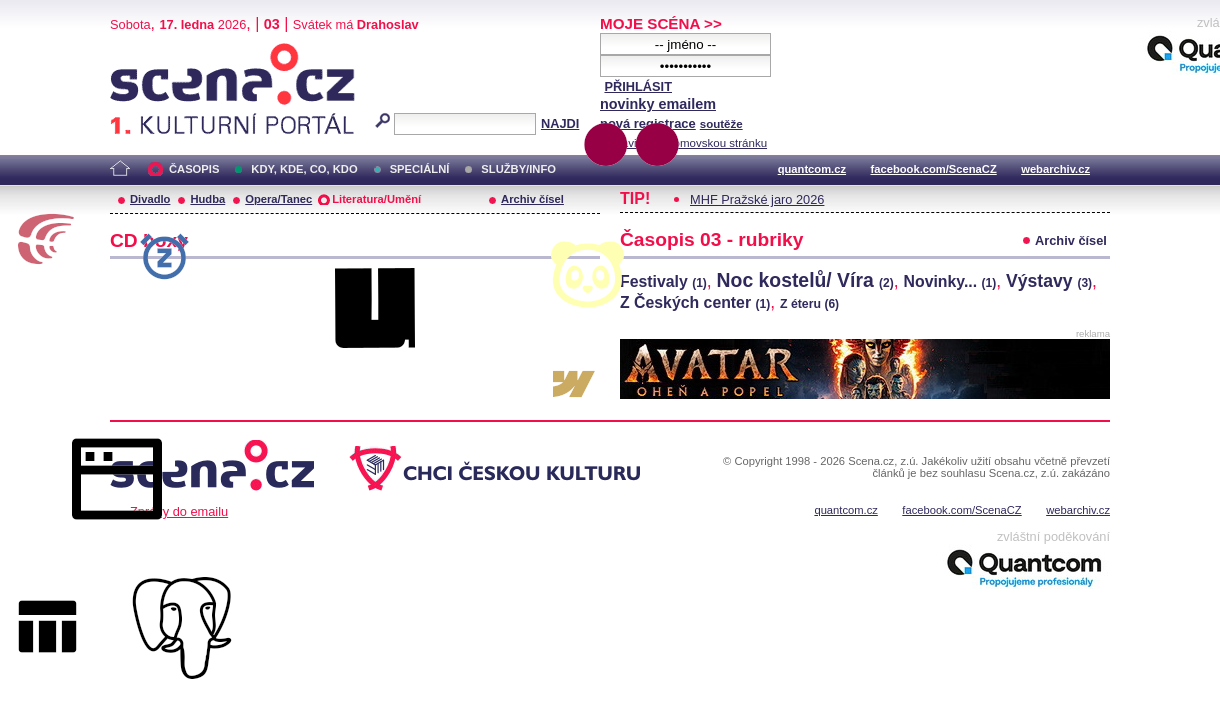  Describe the element at coordinates (182, 628) in the screenshot. I see `PostgreSQL database logo` at that location.